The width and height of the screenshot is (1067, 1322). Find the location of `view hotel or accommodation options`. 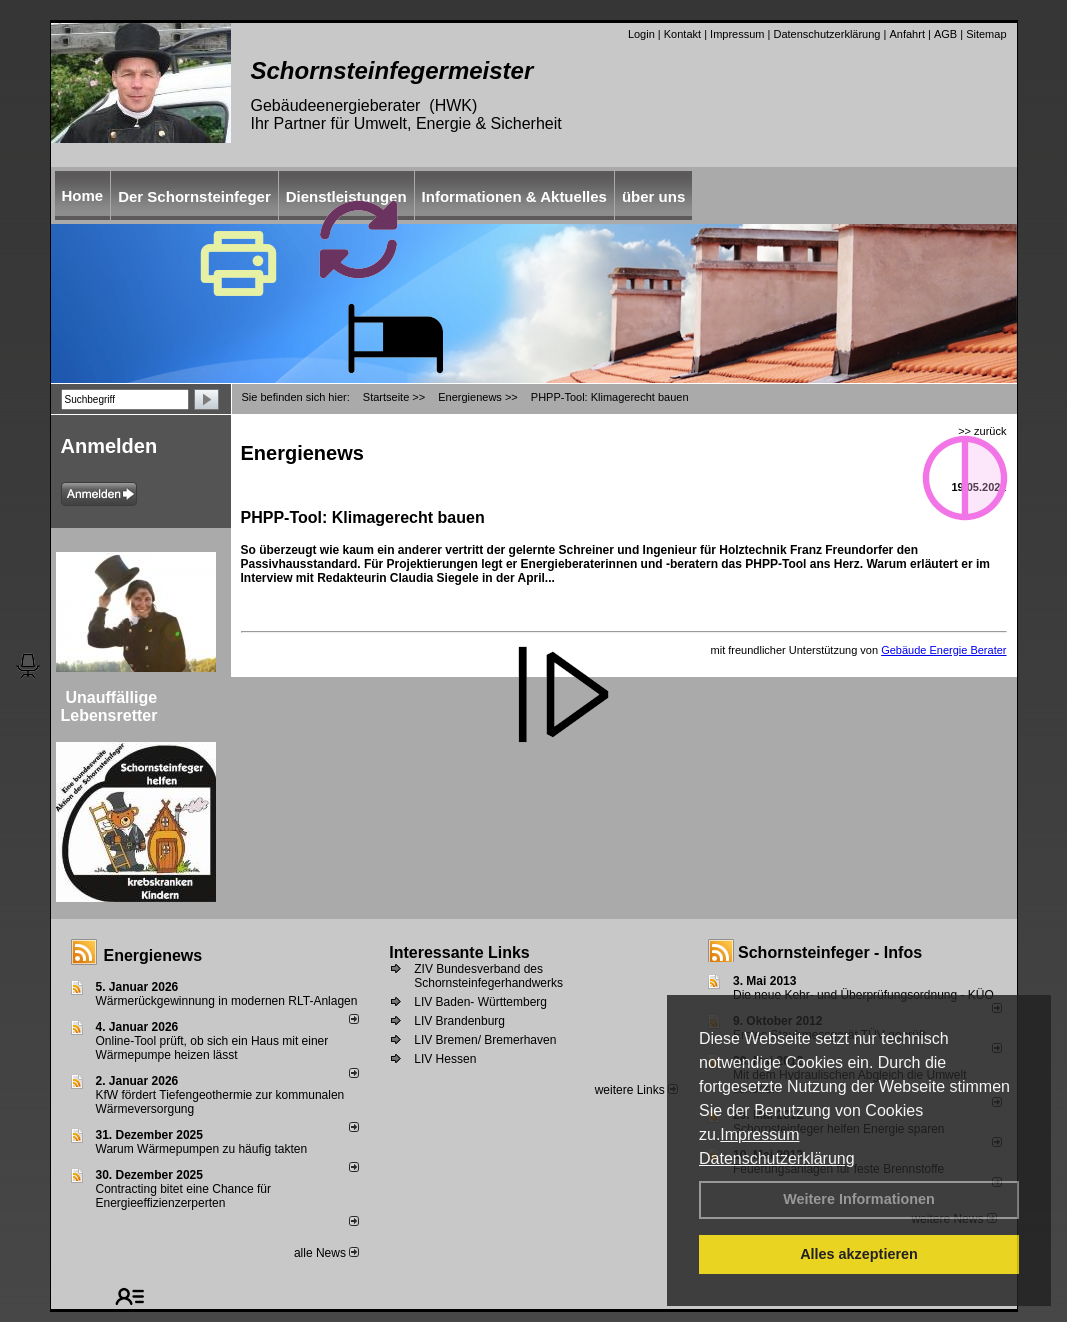

view hotel or accommodation options is located at coordinates (392, 338).